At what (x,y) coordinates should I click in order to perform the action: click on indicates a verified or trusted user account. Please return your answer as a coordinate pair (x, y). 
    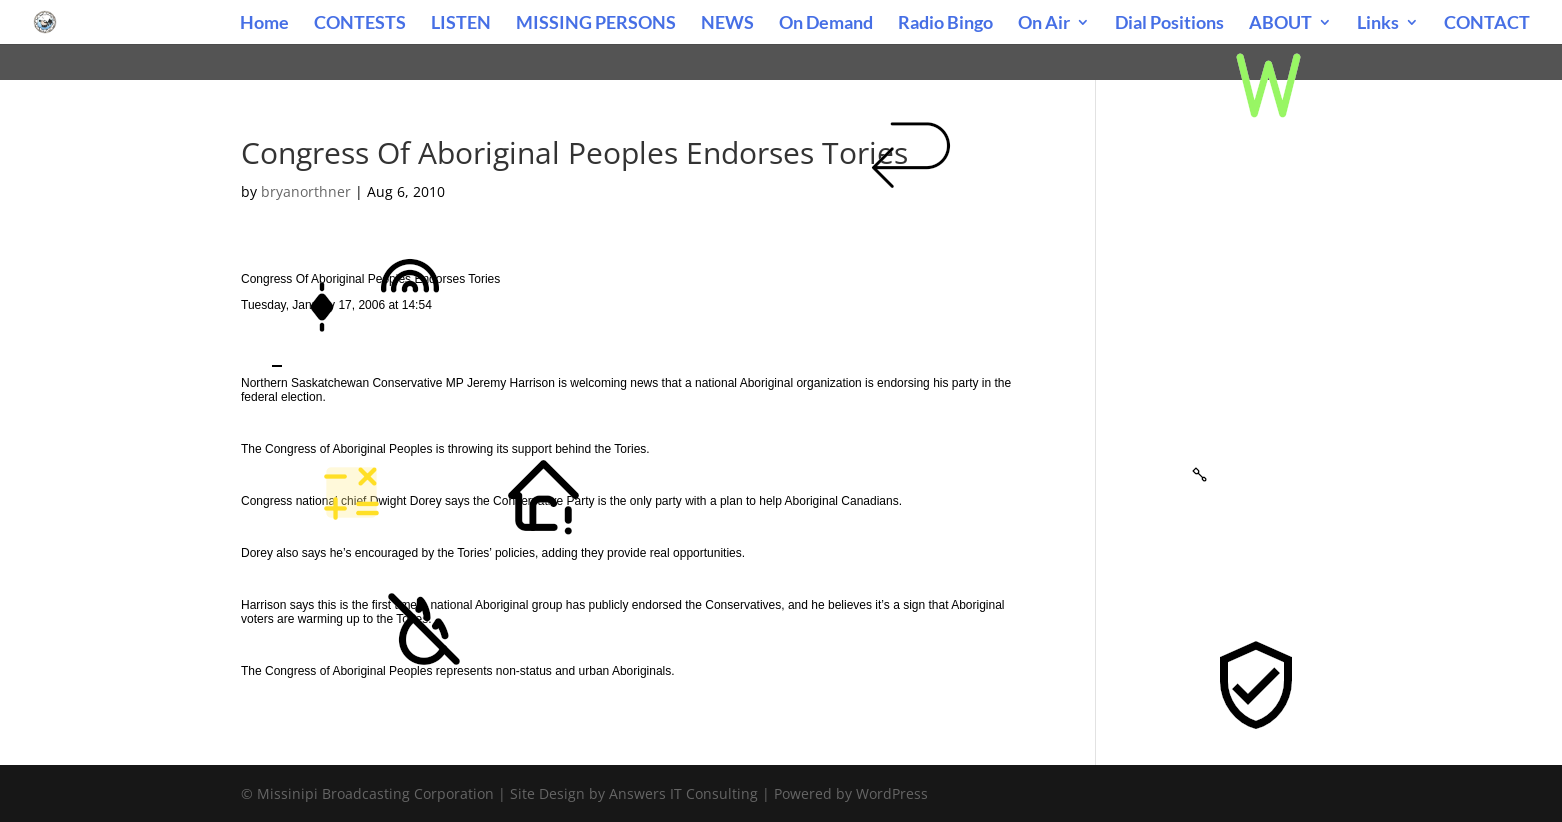
    Looking at the image, I should click on (1256, 685).